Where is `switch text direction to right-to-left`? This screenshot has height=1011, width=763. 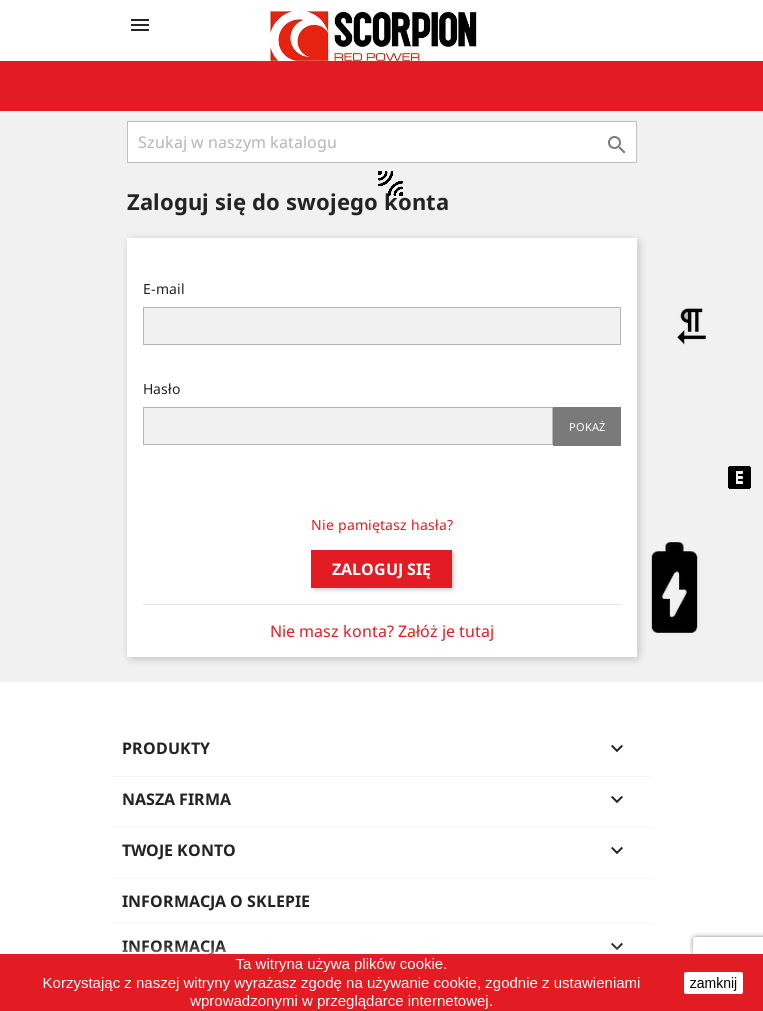
switch text direction to right-to-left is located at coordinates (691, 326).